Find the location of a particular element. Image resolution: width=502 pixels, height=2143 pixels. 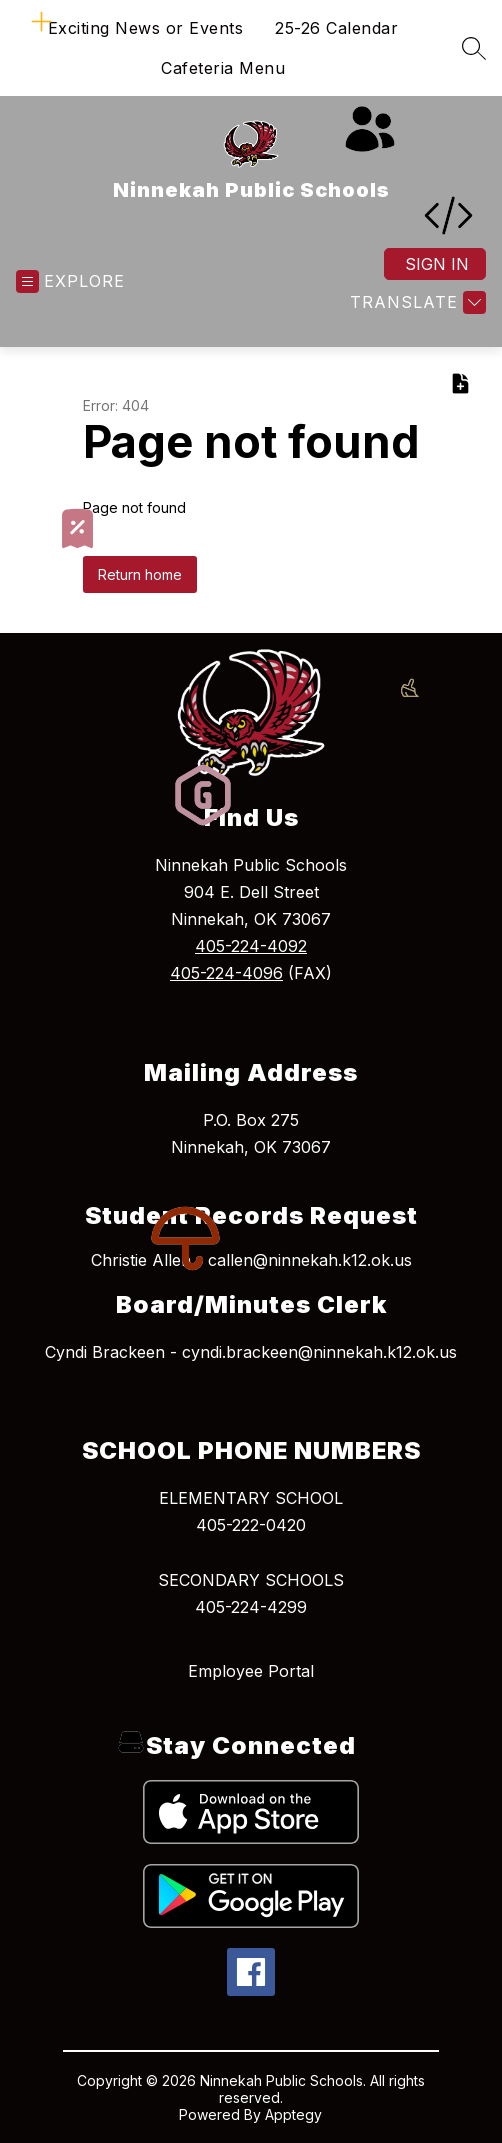

access server settings is located at coordinates (131, 1742).